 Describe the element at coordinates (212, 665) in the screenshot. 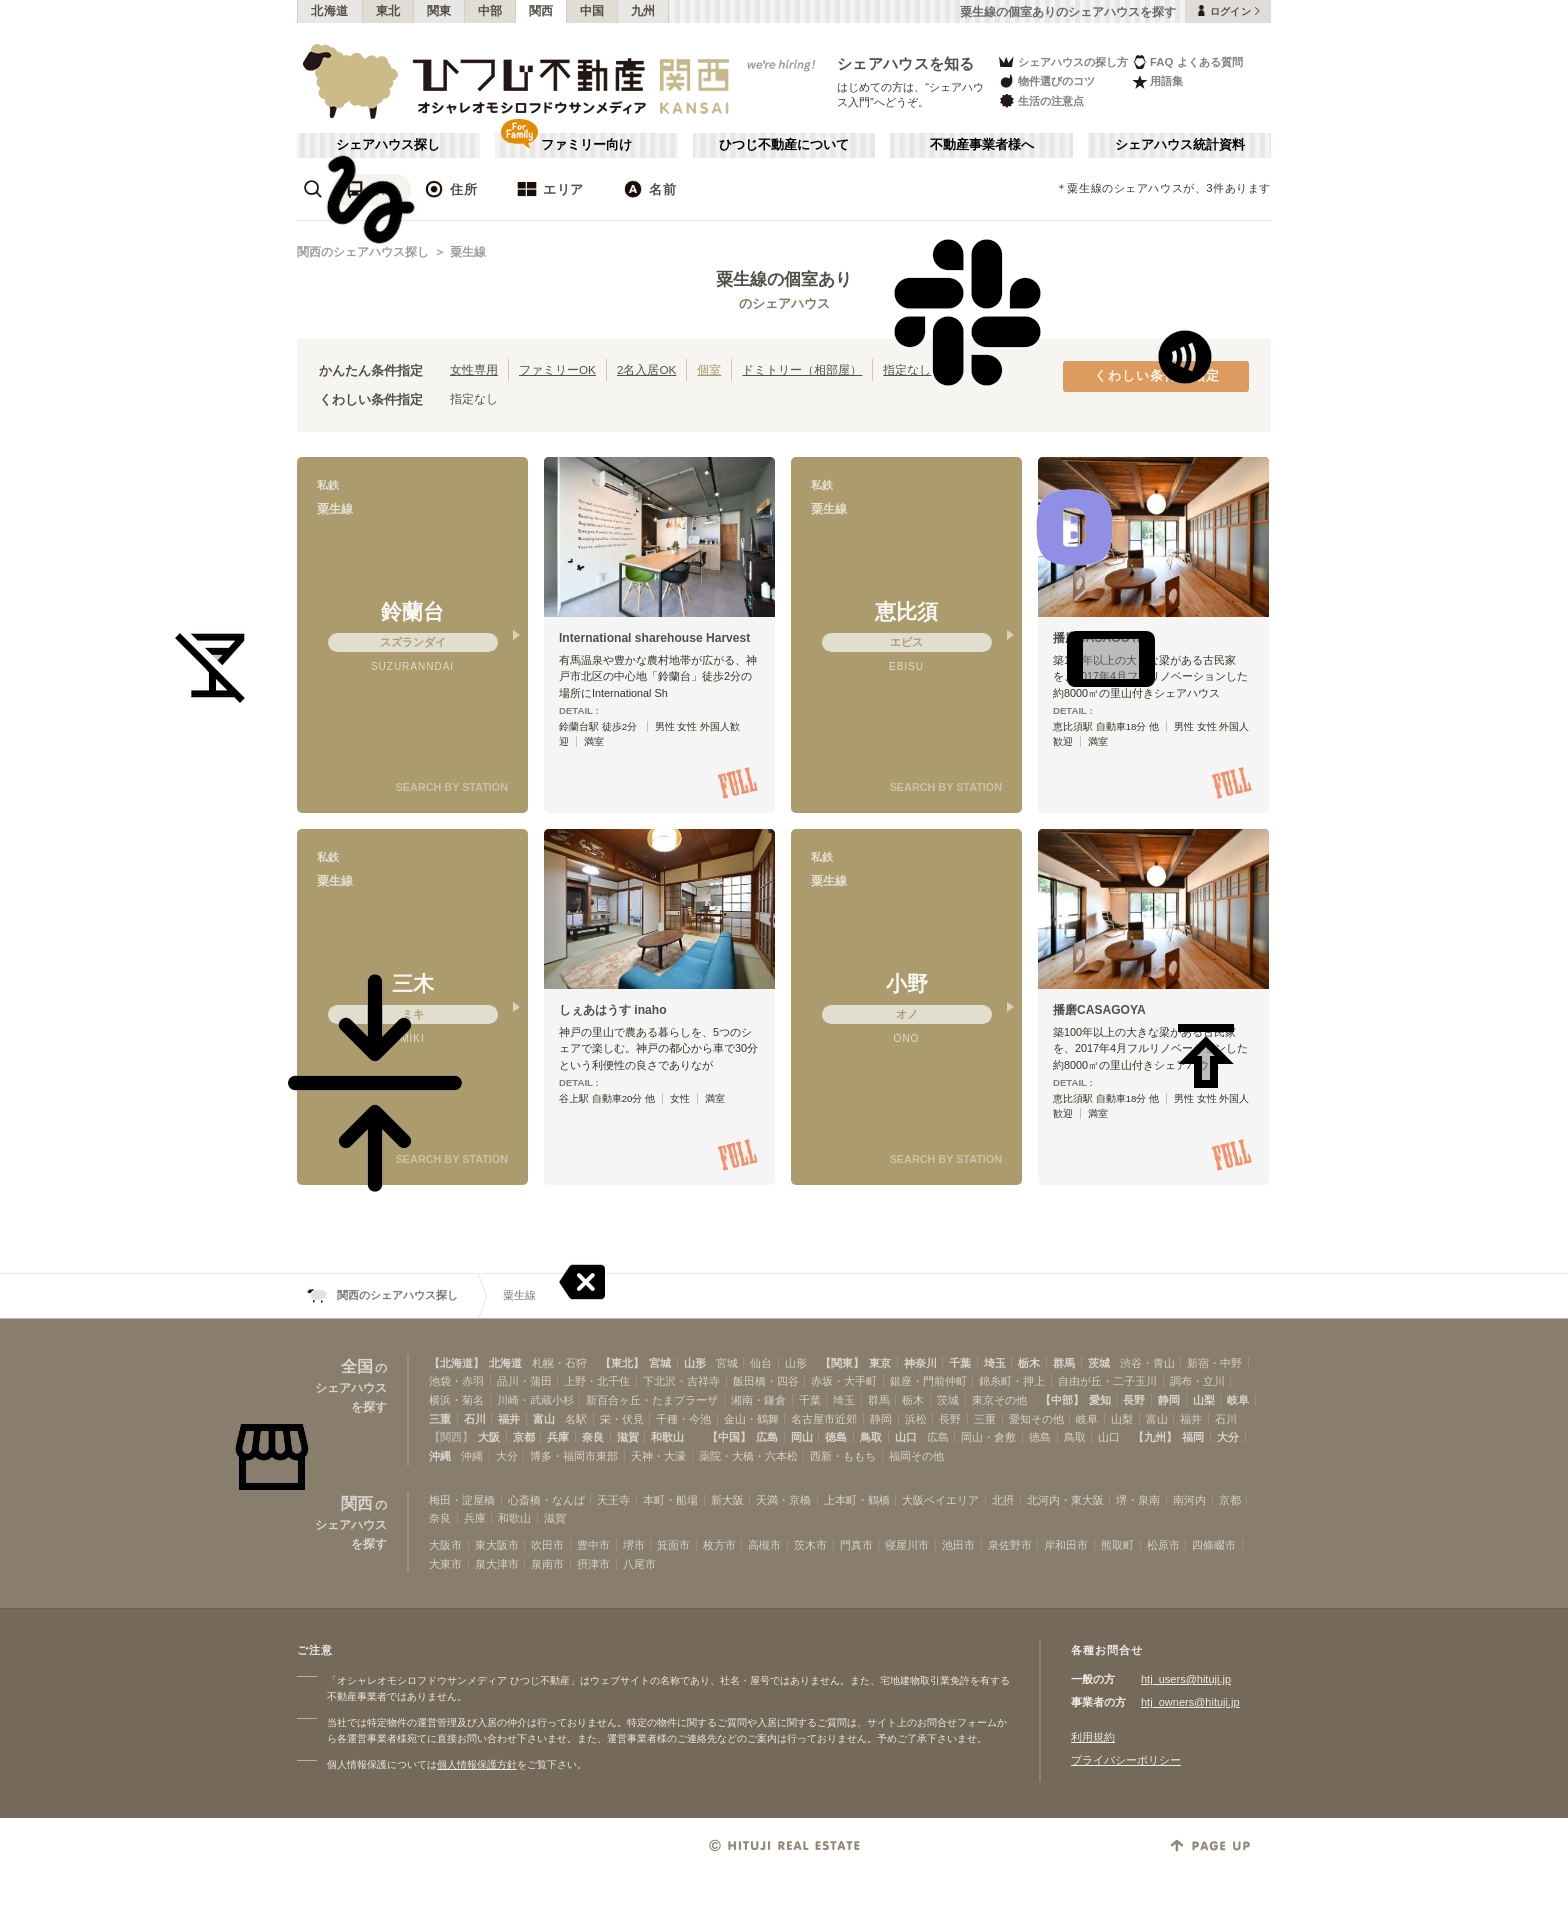

I see `indicates alcohol-free zone or no drinks allowed` at that location.